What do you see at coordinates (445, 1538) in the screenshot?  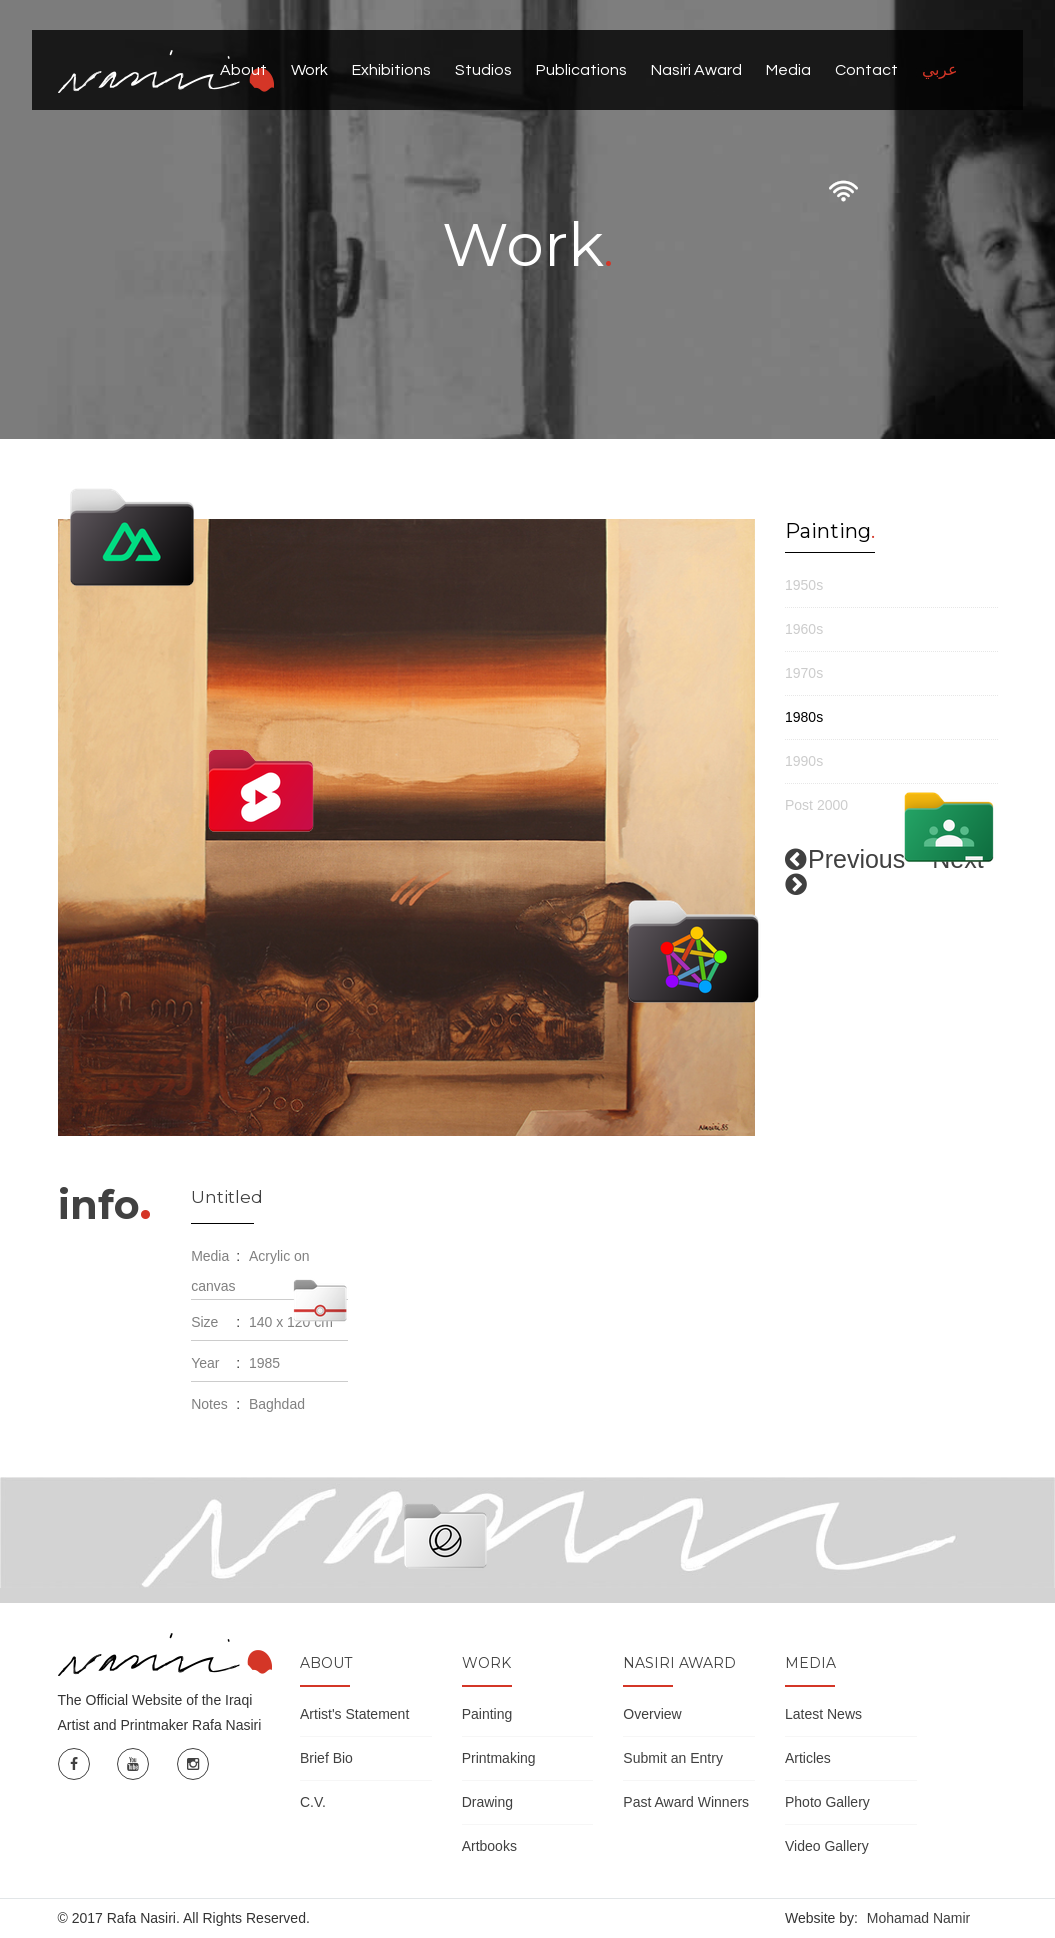 I see `open elementary OS system folder` at bounding box center [445, 1538].